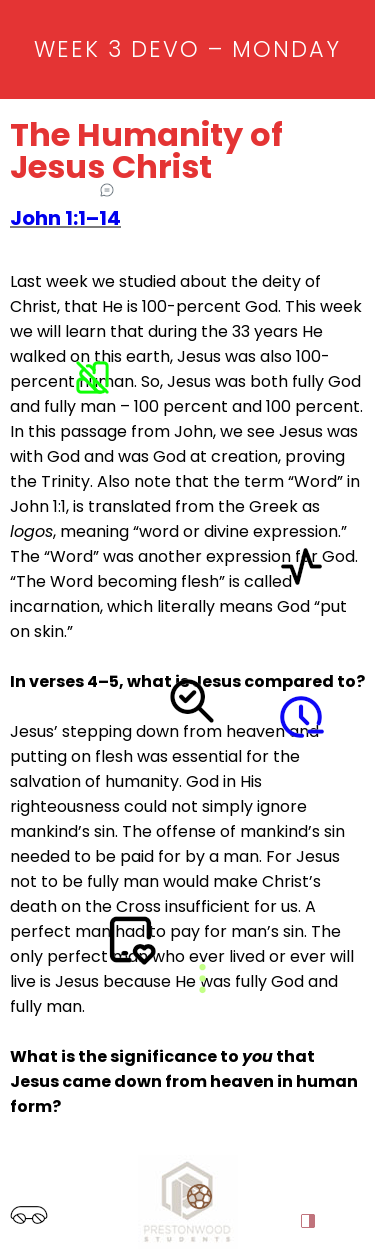  Describe the element at coordinates (130, 939) in the screenshot. I see `add device to favorites` at that location.